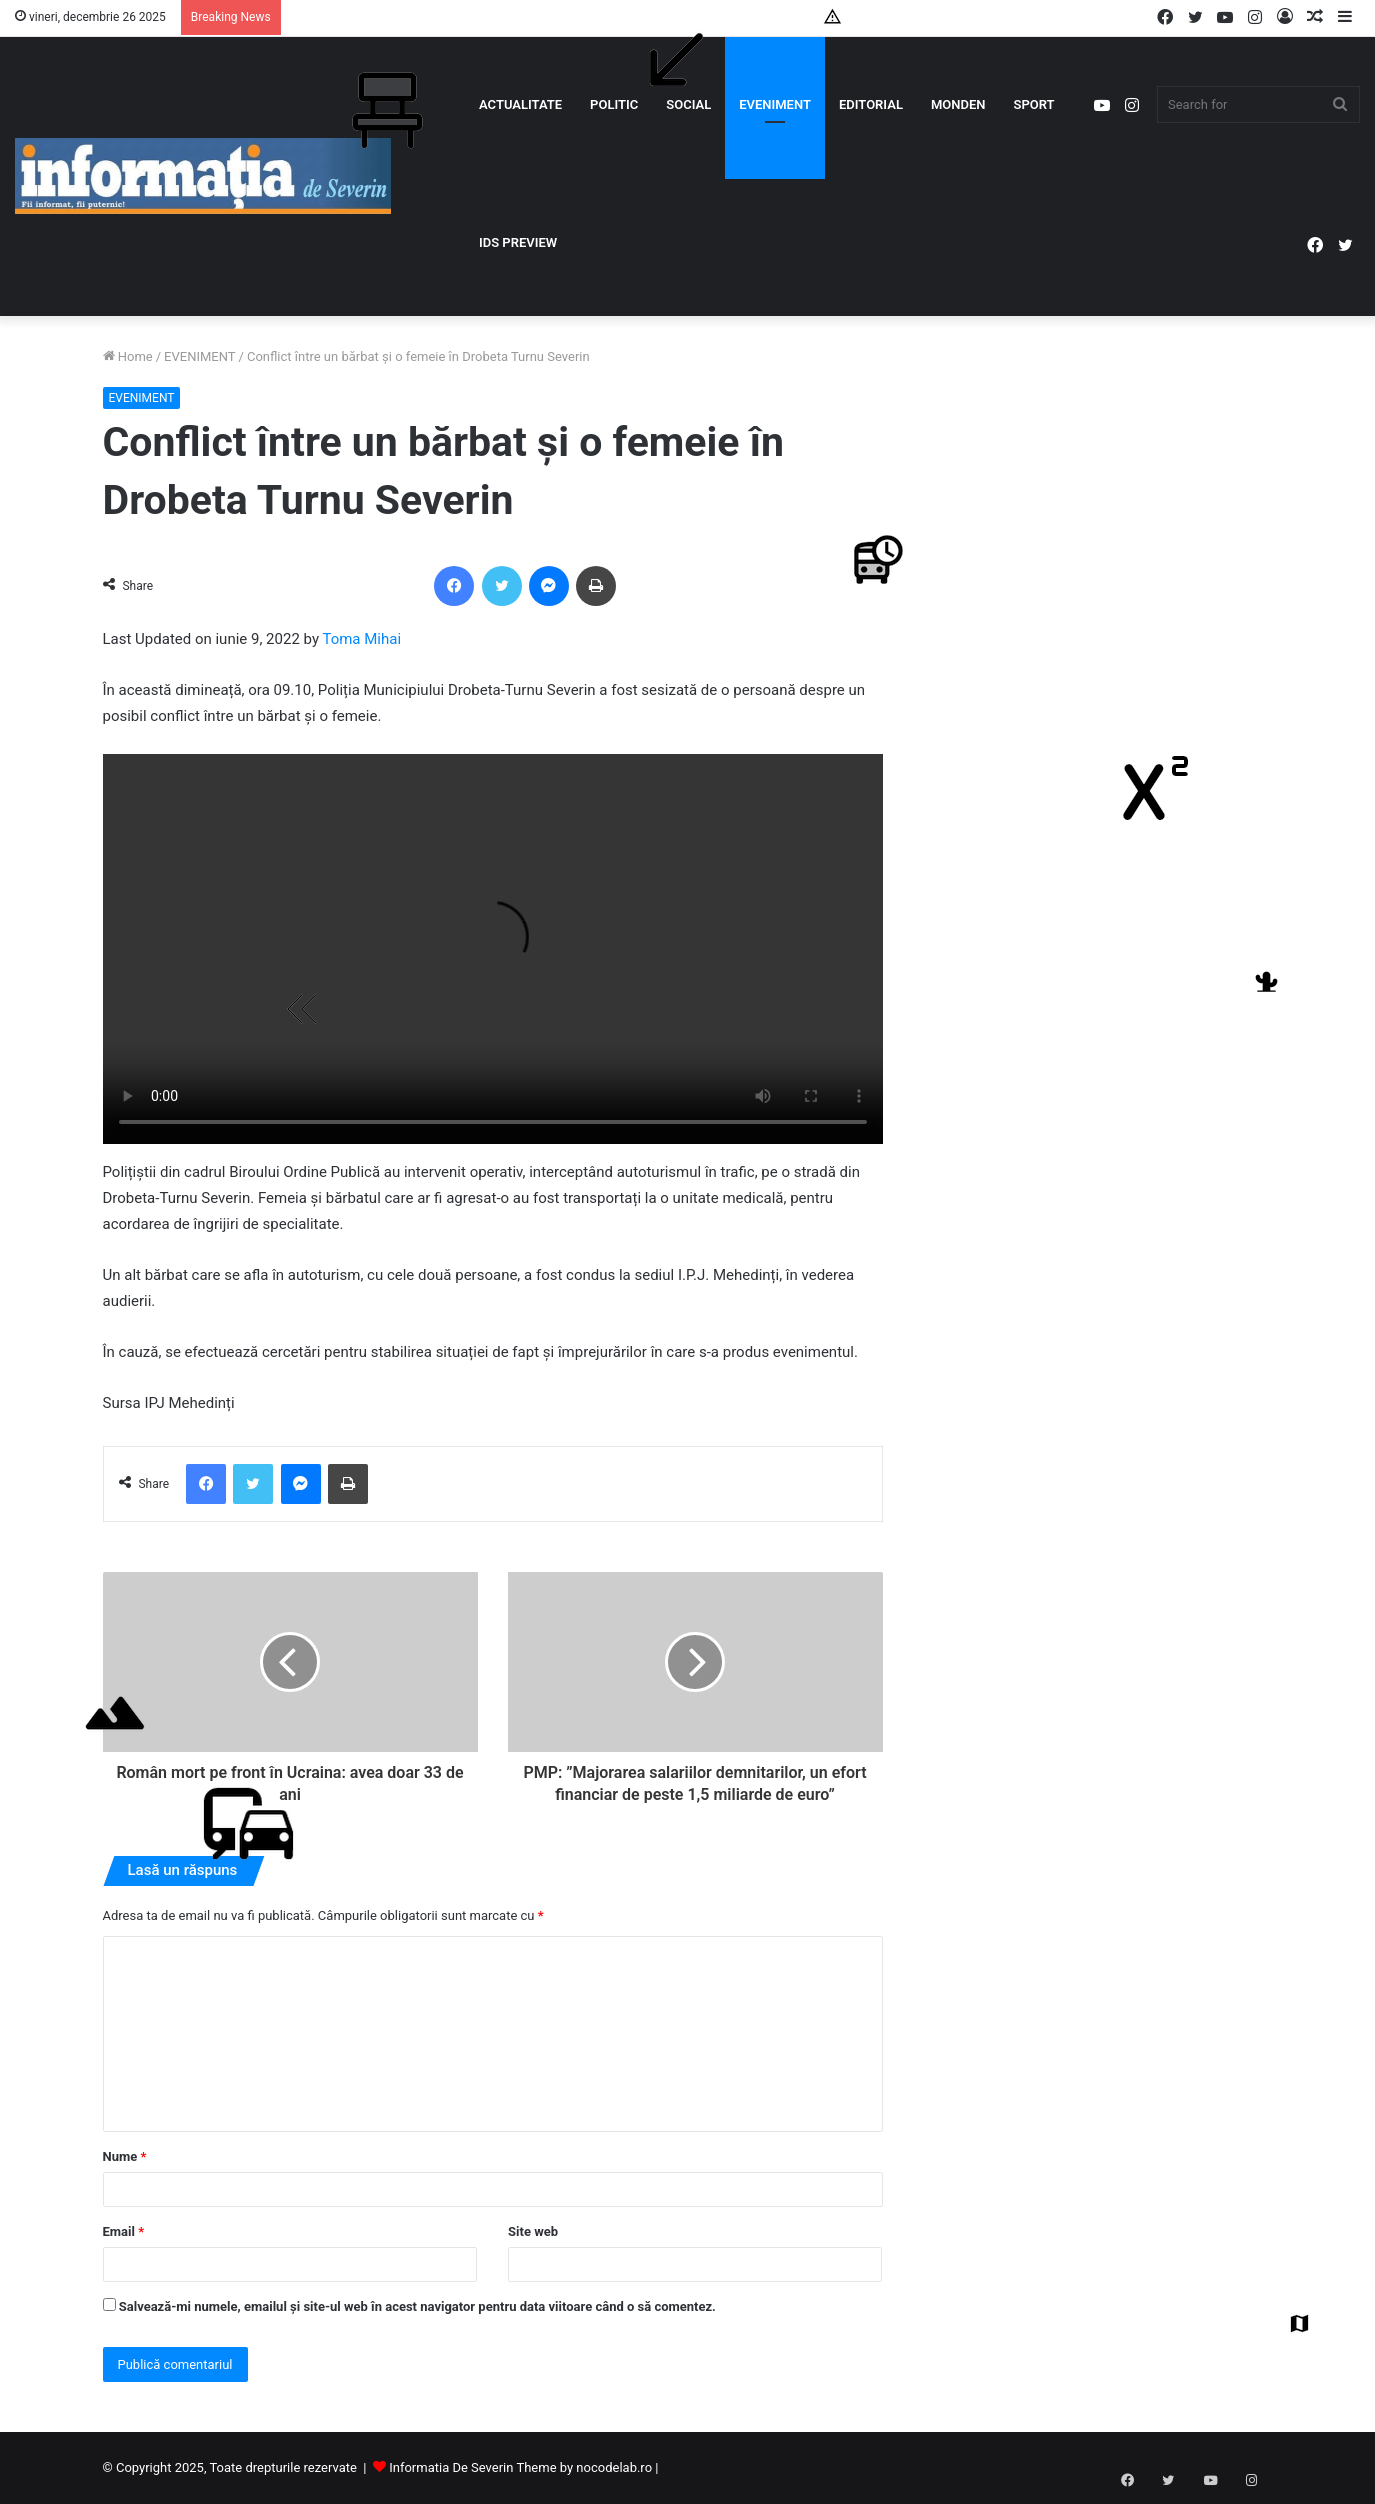 The width and height of the screenshot is (1375, 2504). I want to click on indicates a warning or potential issue, so click(832, 16).